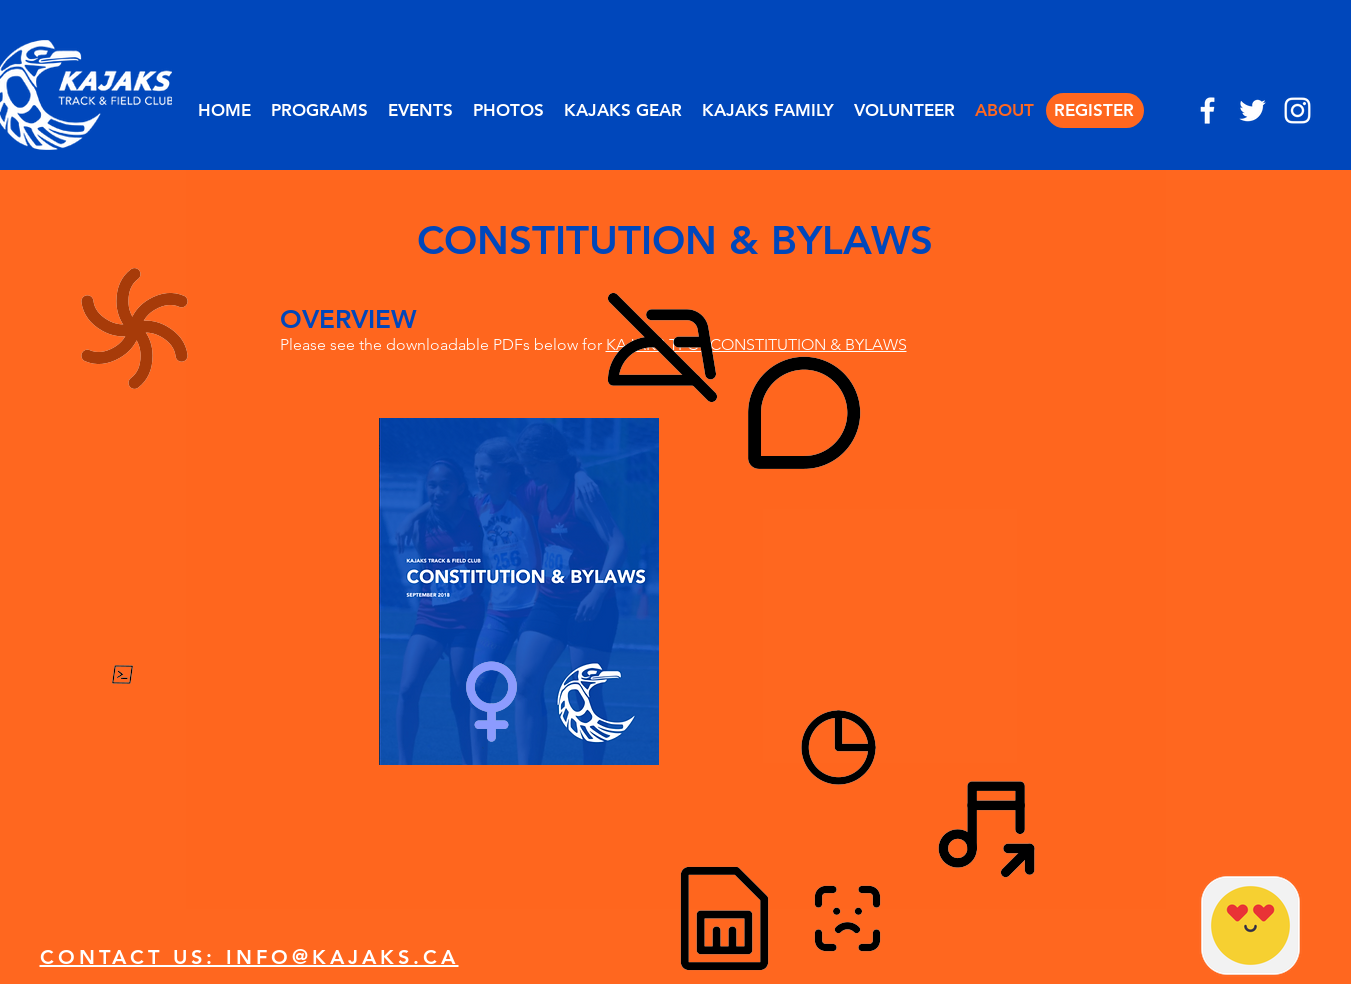 The height and width of the screenshot is (984, 1351). What do you see at coordinates (986, 824) in the screenshot?
I see `share a song or audio file` at bounding box center [986, 824].